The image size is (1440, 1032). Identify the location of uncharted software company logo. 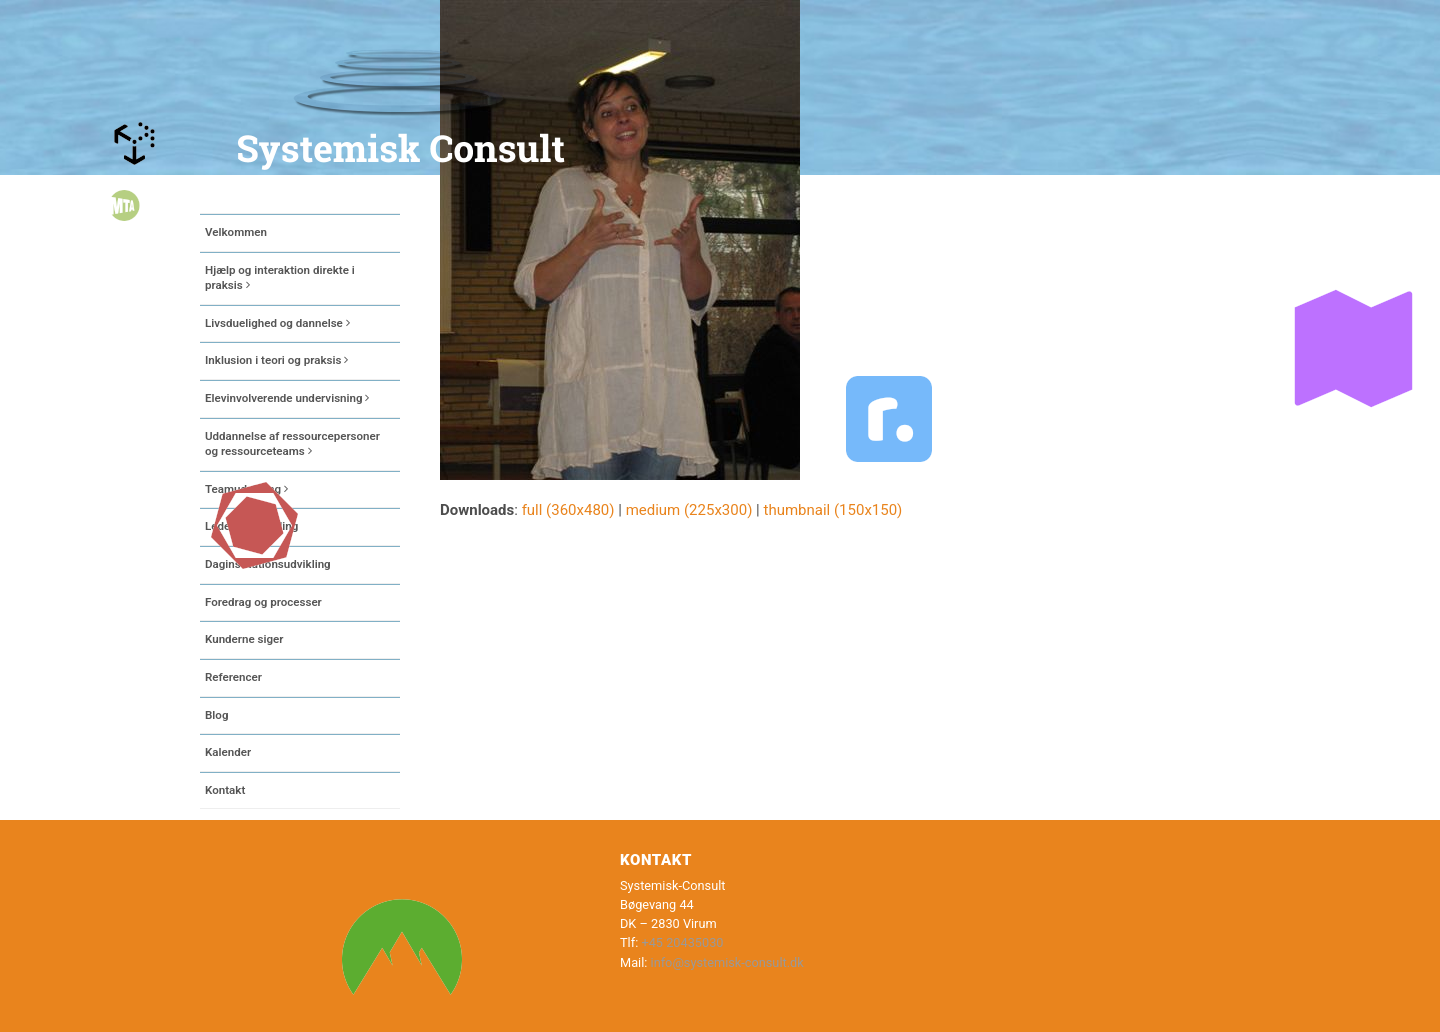
(134, 143).